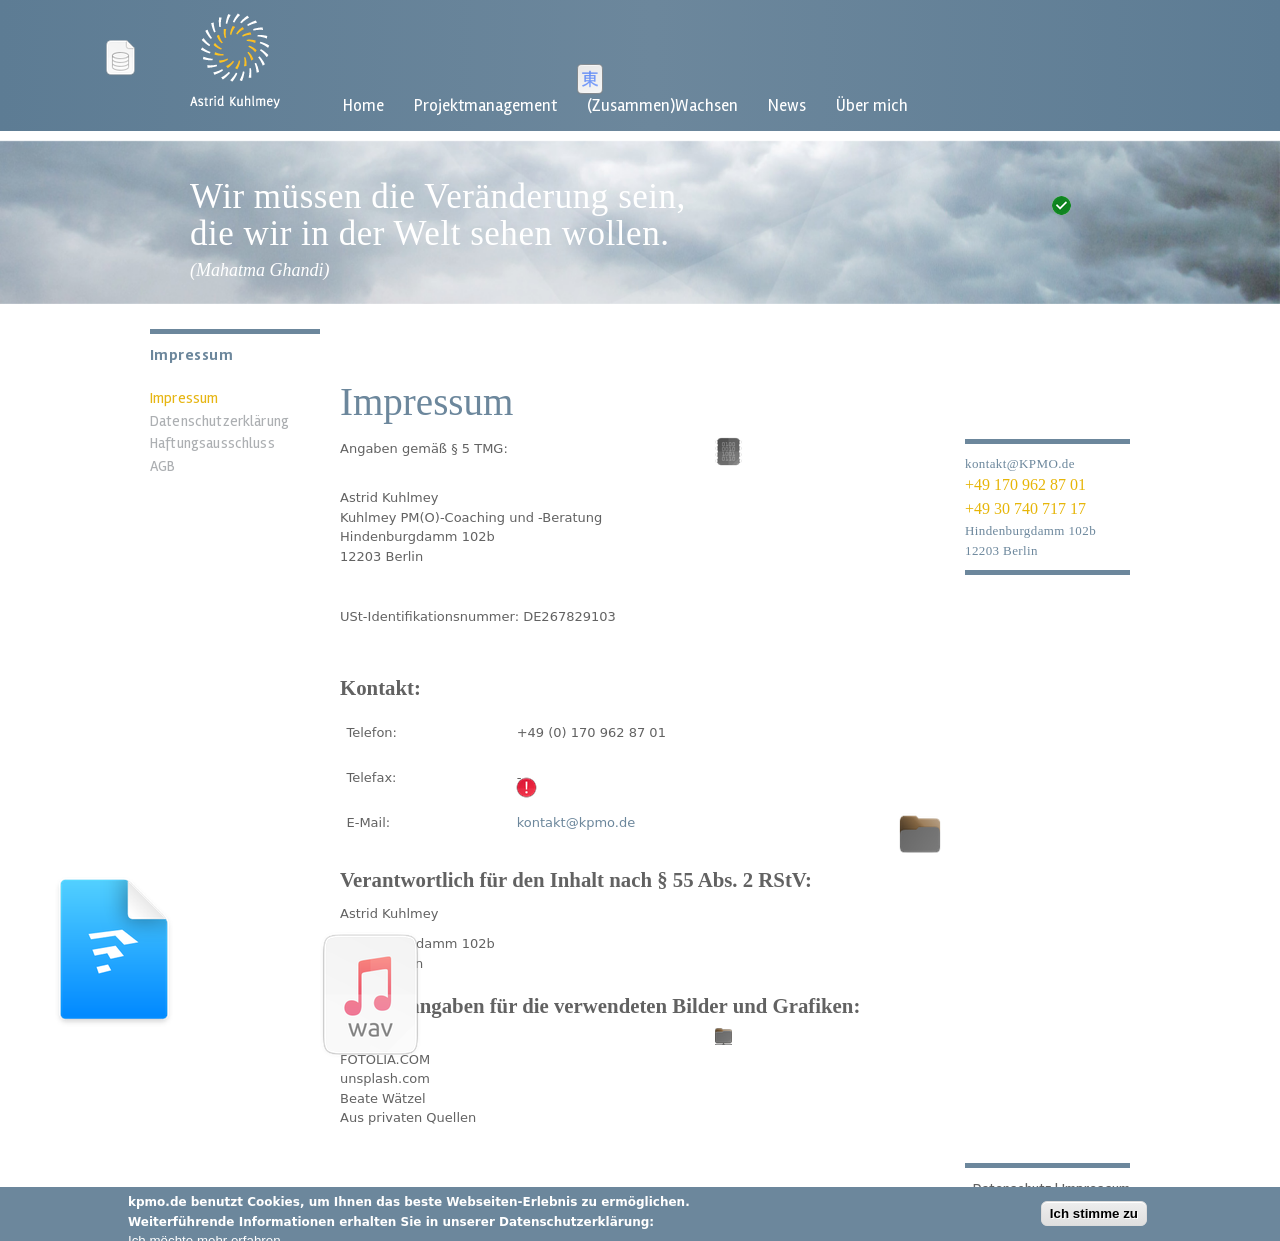 The image size is (1280, 1241). What do you see at coordinates (370, 994) in the screenshot?
I see `an audio file in wav format` at bounding box center [370, 994].